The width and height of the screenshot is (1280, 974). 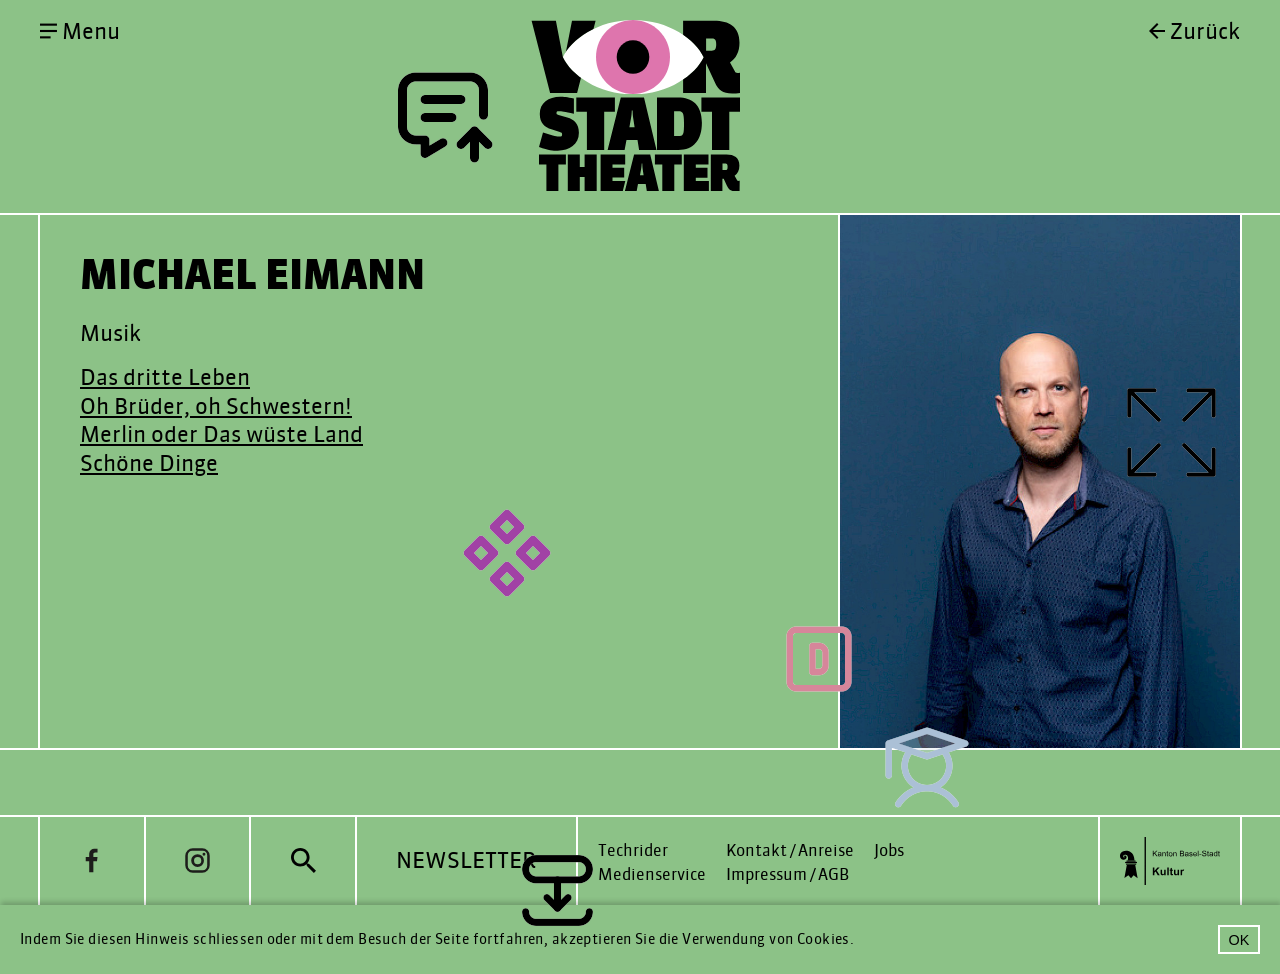 I want to click on view UI components library, so click(x=507, y=553).